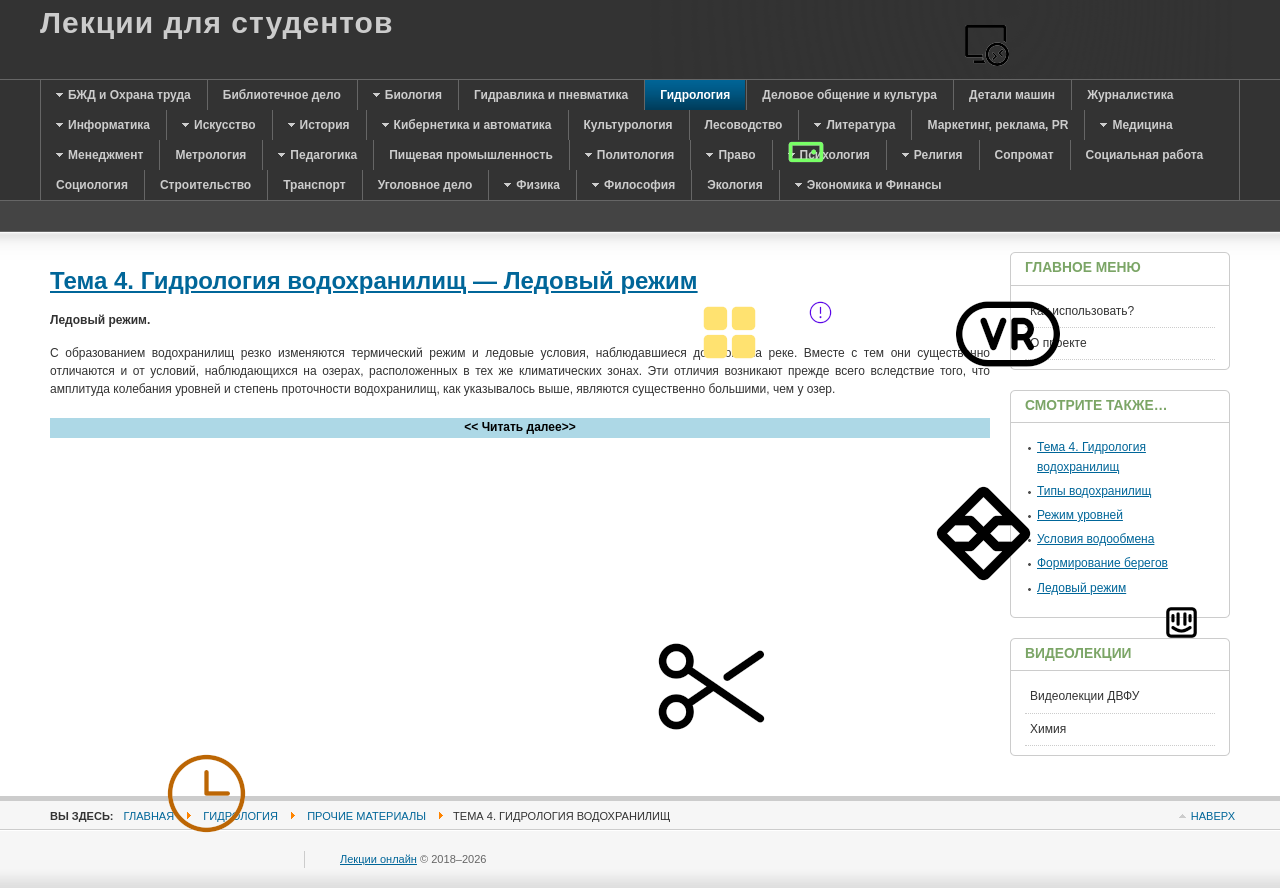 The image size is (1280, 888). What do you see at coordinates (820, 312) in the screenshot?
I see `indicates a warning or caution state` at bounding box center [820, 312].